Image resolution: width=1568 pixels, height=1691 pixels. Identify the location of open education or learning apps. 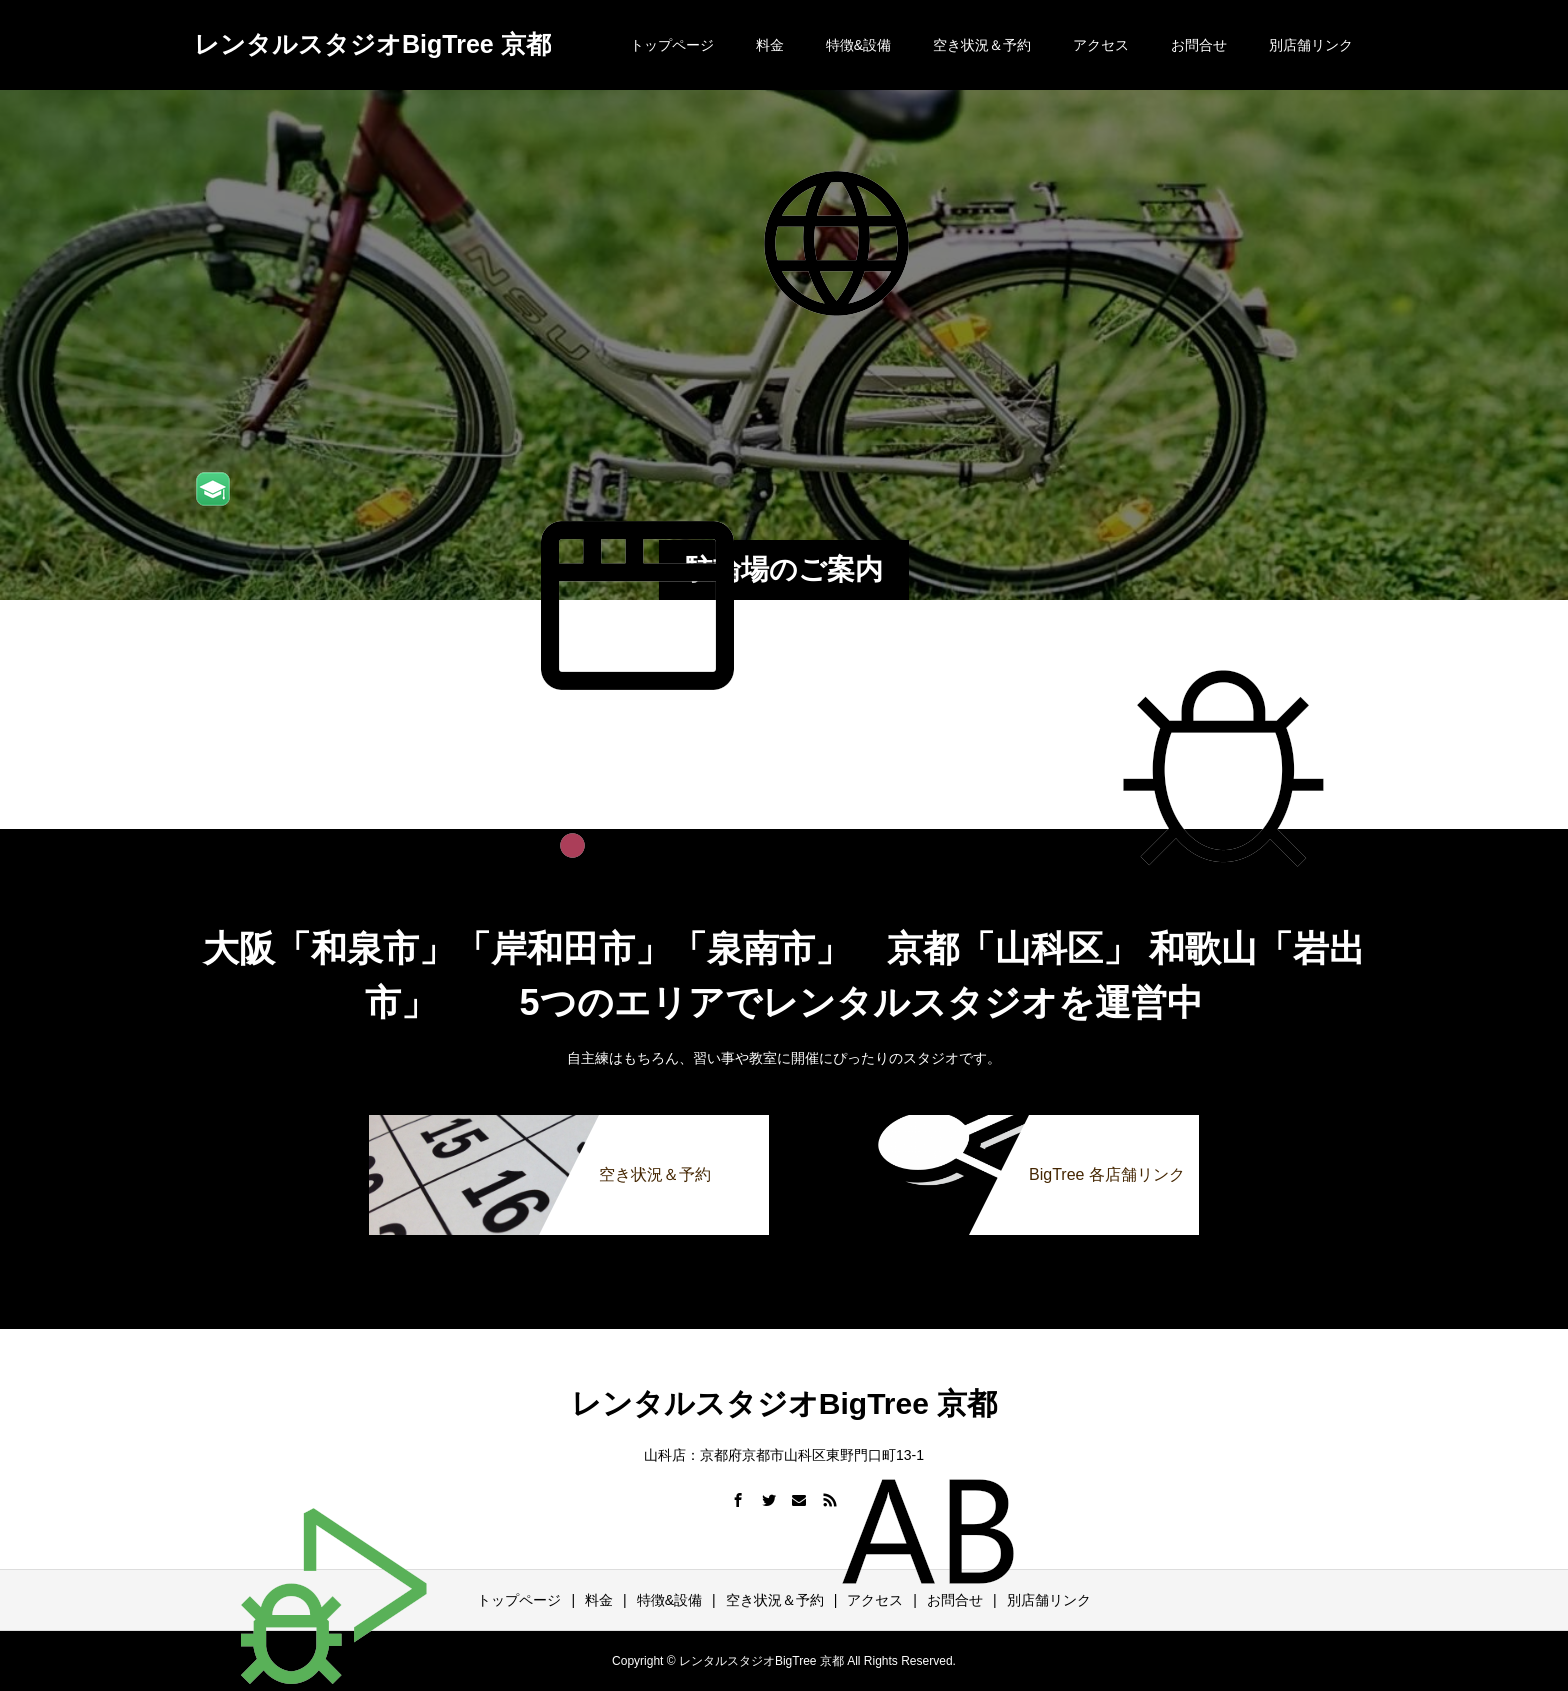
(213, 489).